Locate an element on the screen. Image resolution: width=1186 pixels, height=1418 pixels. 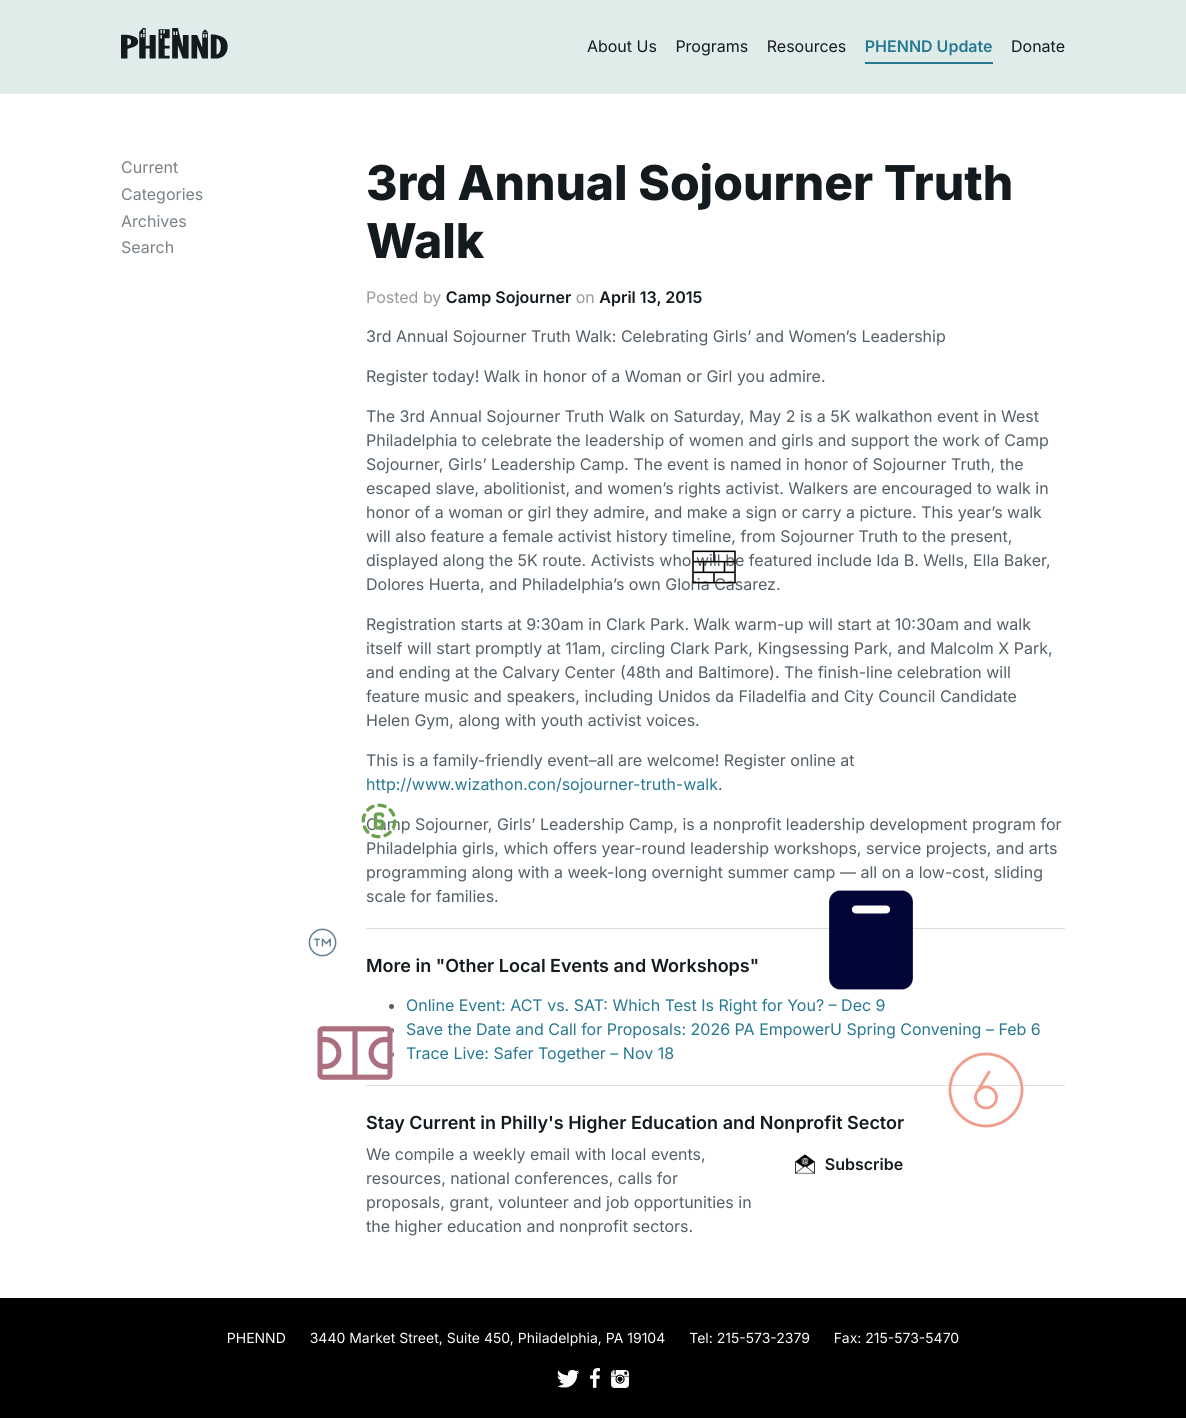
indicates trademarked content or branding is located at coordinates (322, 942).